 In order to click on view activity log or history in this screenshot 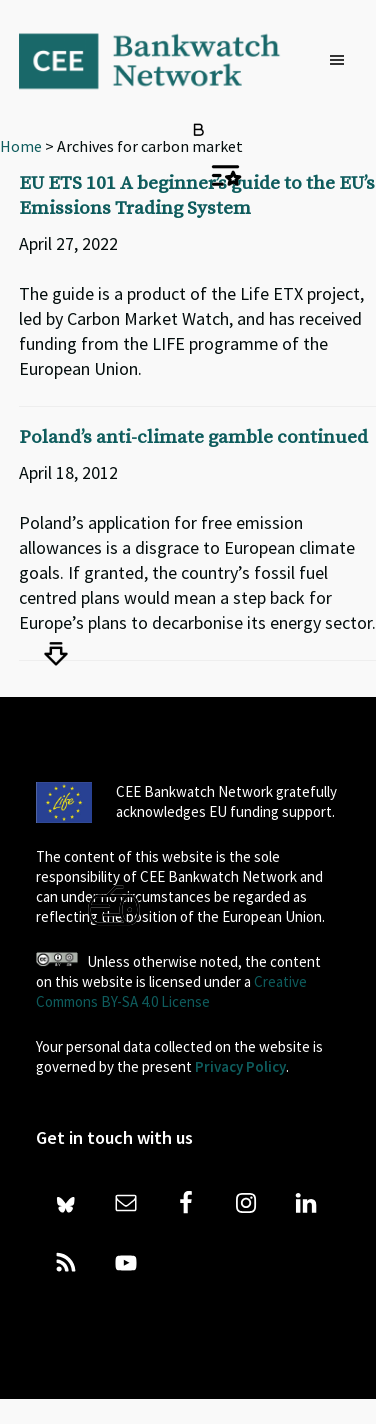, I will do `click(114, 908)`.